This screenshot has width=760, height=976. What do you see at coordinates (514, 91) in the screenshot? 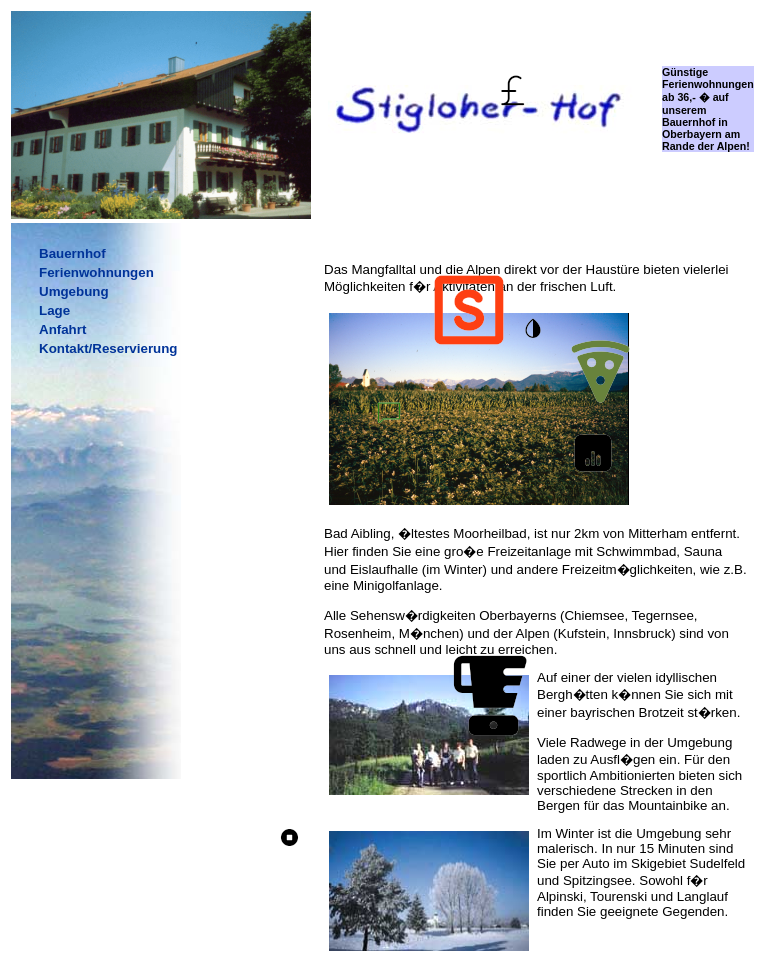
I see `indicates british pound sterling currency` at bounding box center [514, 91].